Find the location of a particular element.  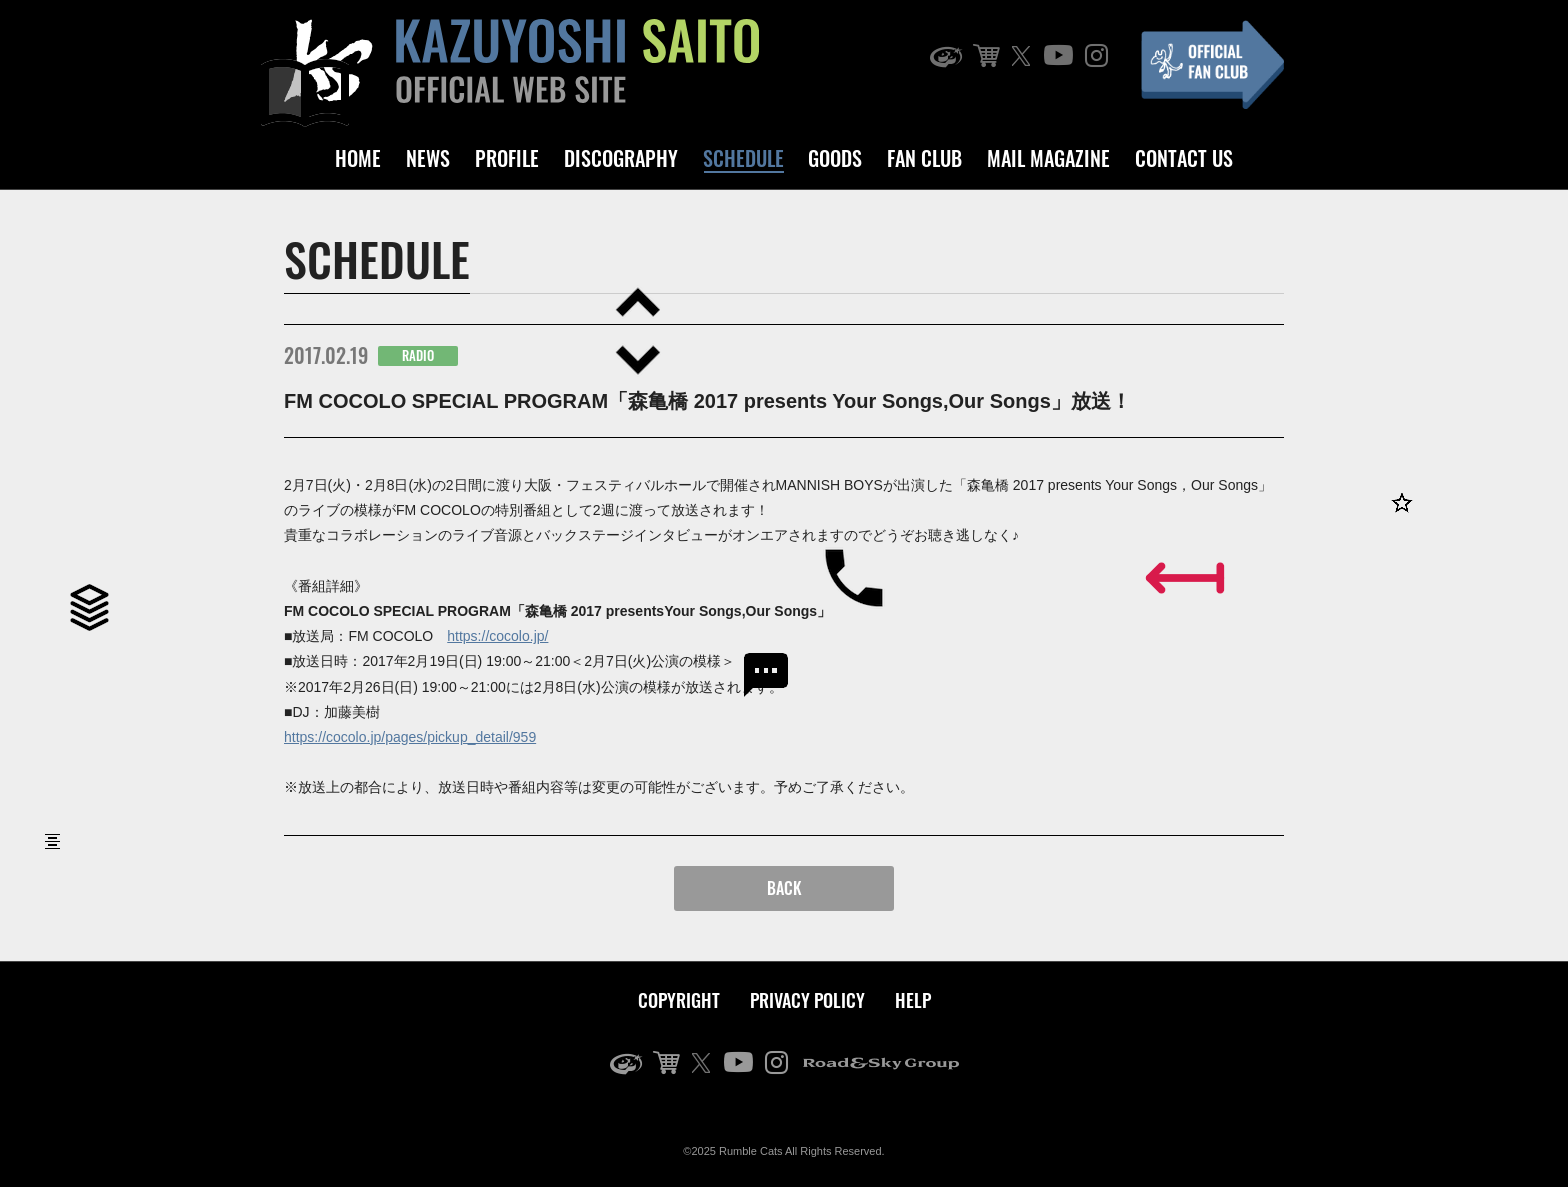

view layers or stacked items is located at coordinates (89, 607).